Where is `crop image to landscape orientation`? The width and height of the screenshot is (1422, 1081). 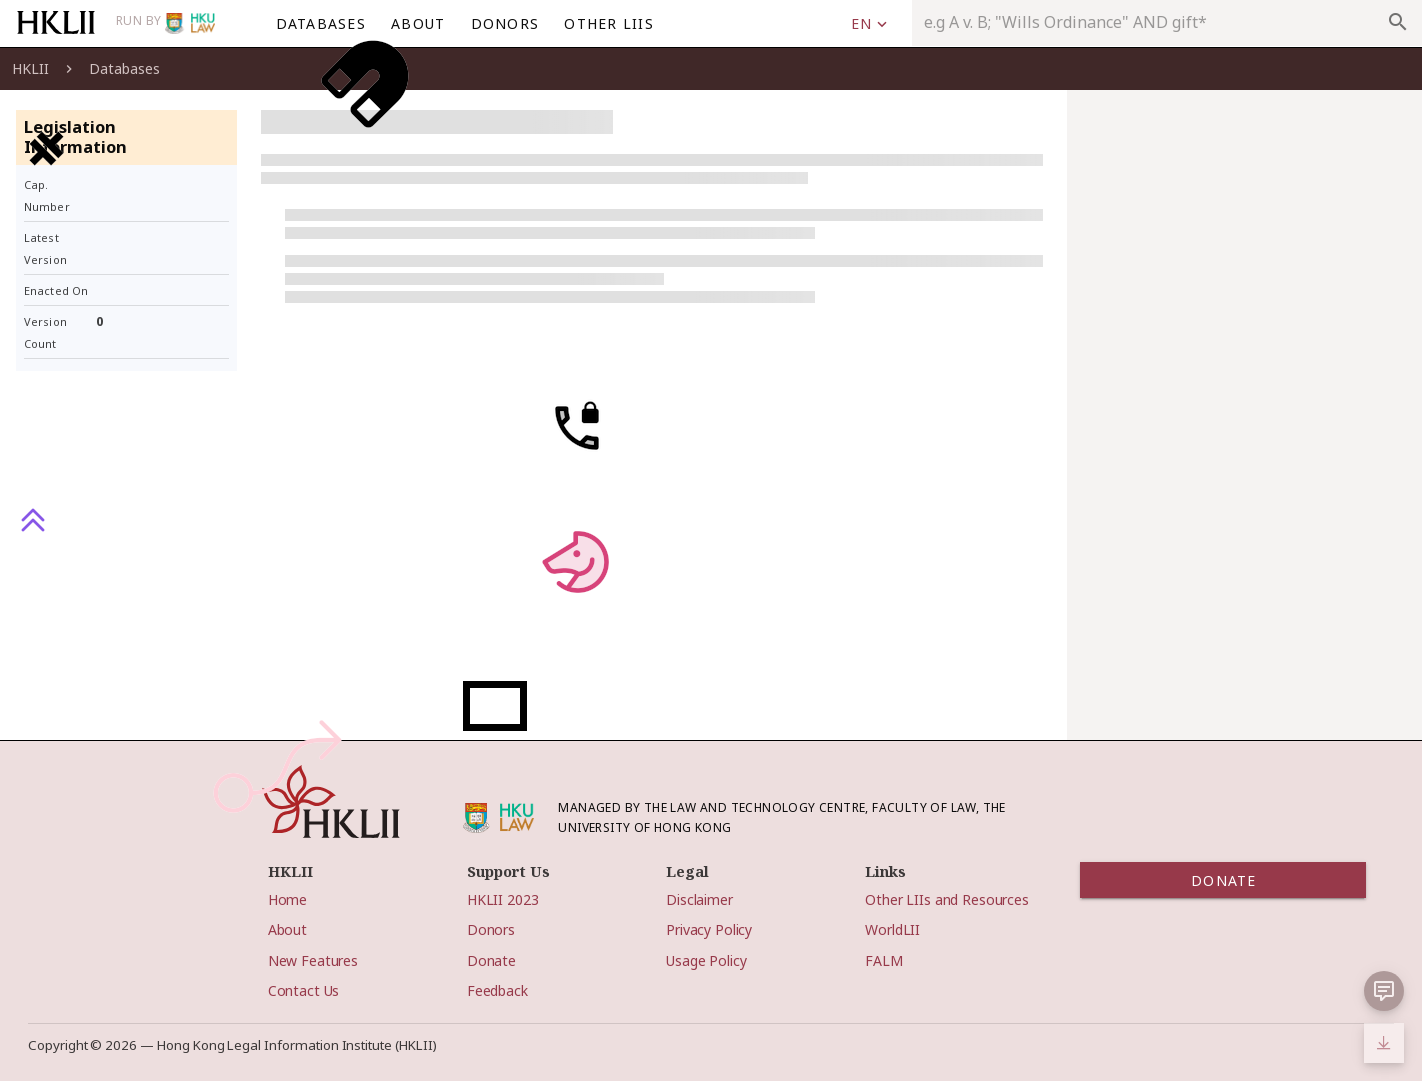
crop image to landscape orientation is located at coordinates (495, 706).